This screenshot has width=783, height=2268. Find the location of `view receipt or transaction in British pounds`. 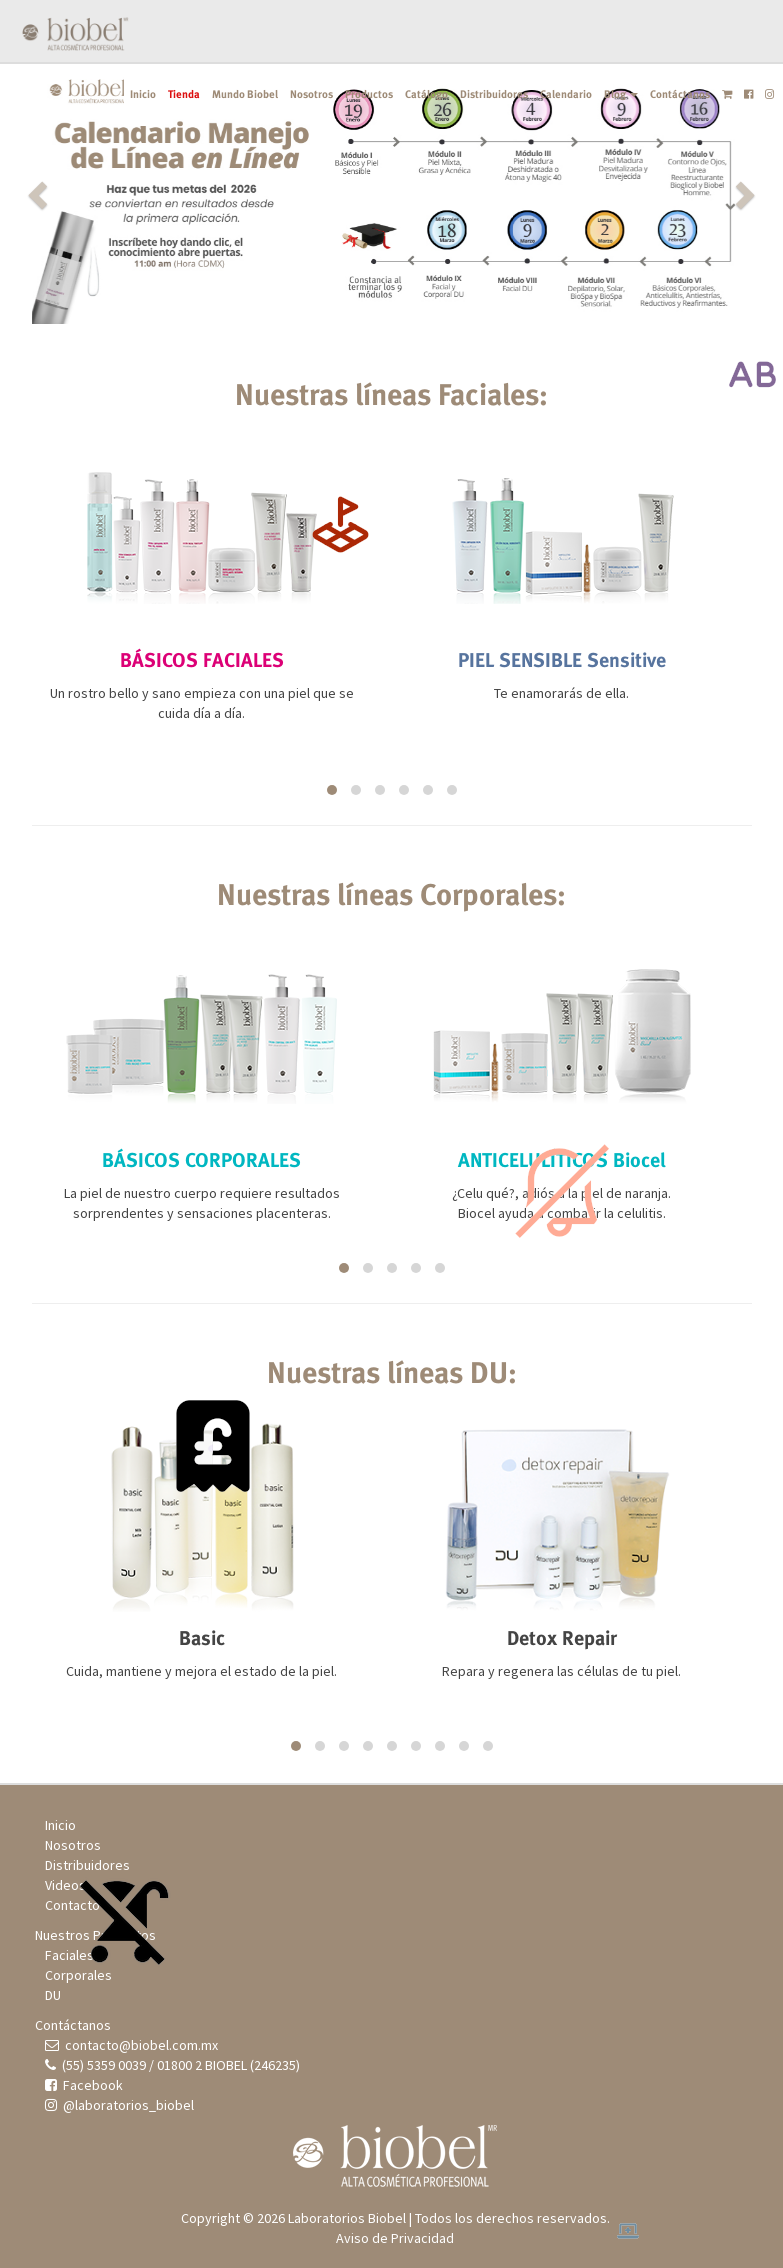

view receipt or transaction in British pounds is located at coordinates (213, 1446).